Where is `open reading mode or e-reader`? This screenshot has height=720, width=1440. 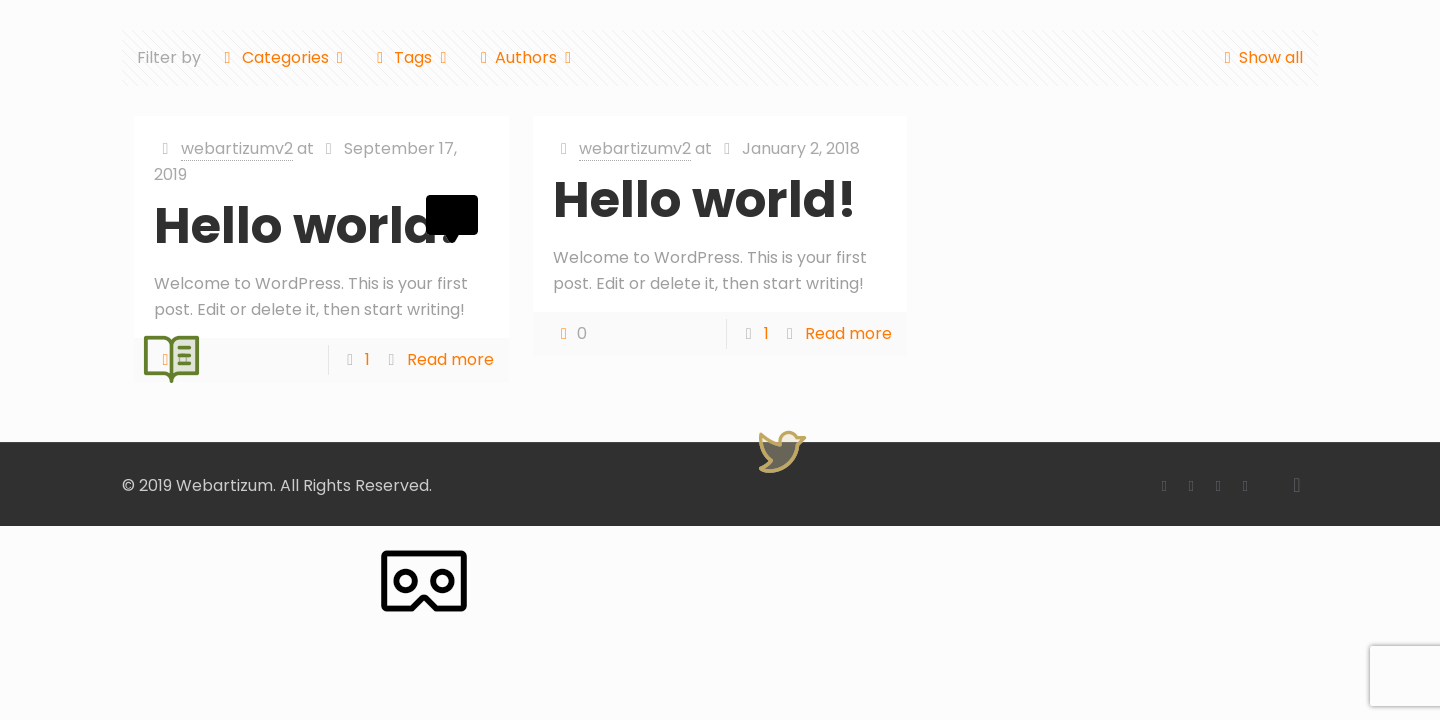
open reading mode or e-reader is located at coordinates (171, 355).